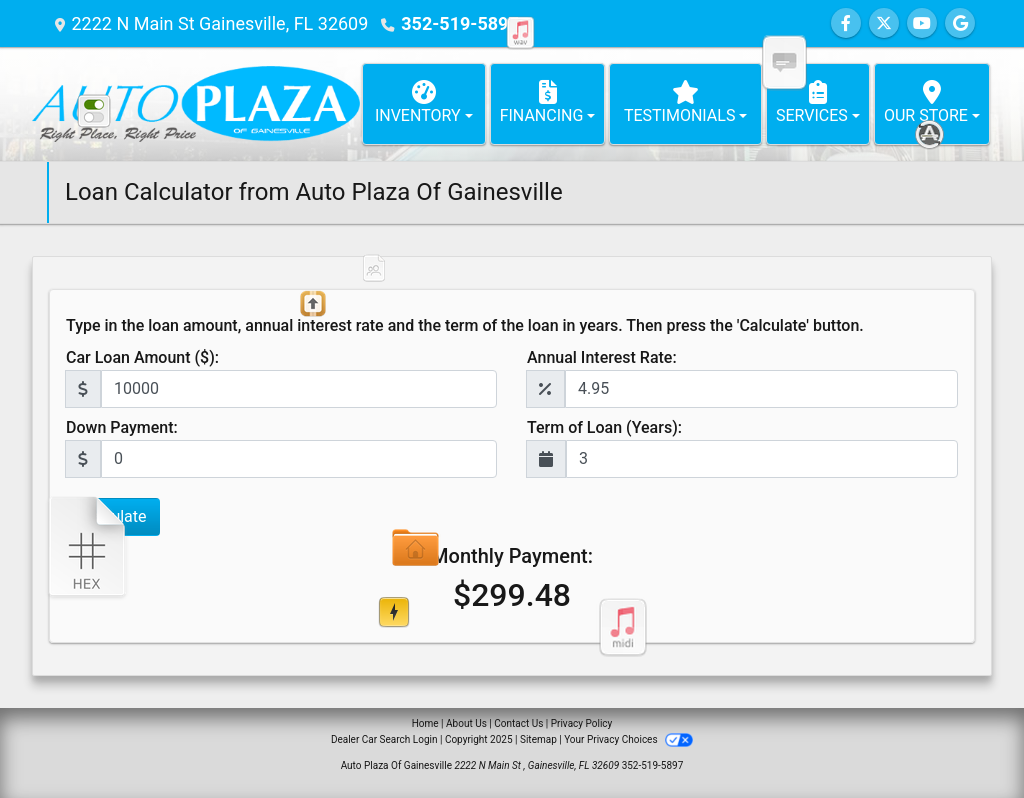 The width and height of the screenshot is (1024, 798). I want to click on a wav audio file, so click(520, 32).